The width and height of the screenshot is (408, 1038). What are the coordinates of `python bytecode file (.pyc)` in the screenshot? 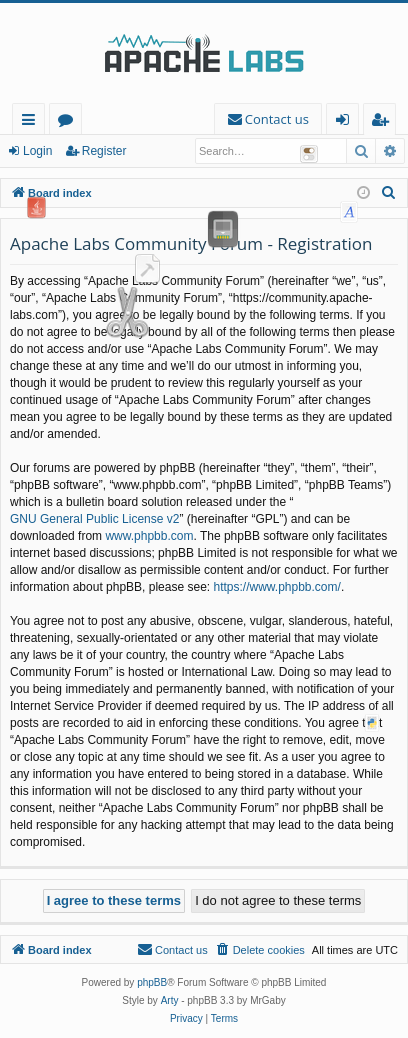 It's located at (372, 723).